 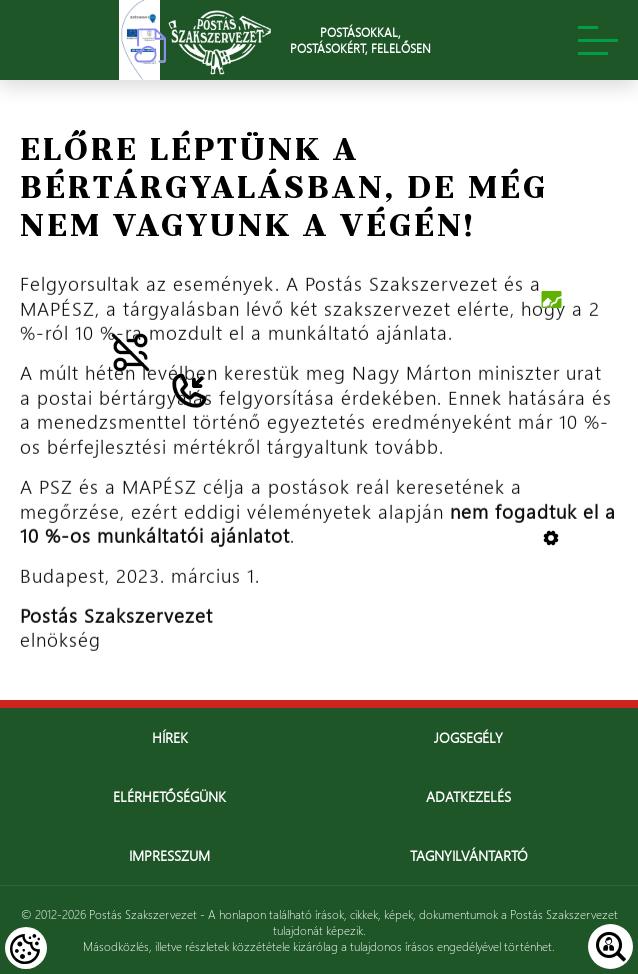 I want to click on indicates a broken or corrupted image file, so click(x=551, y=299).